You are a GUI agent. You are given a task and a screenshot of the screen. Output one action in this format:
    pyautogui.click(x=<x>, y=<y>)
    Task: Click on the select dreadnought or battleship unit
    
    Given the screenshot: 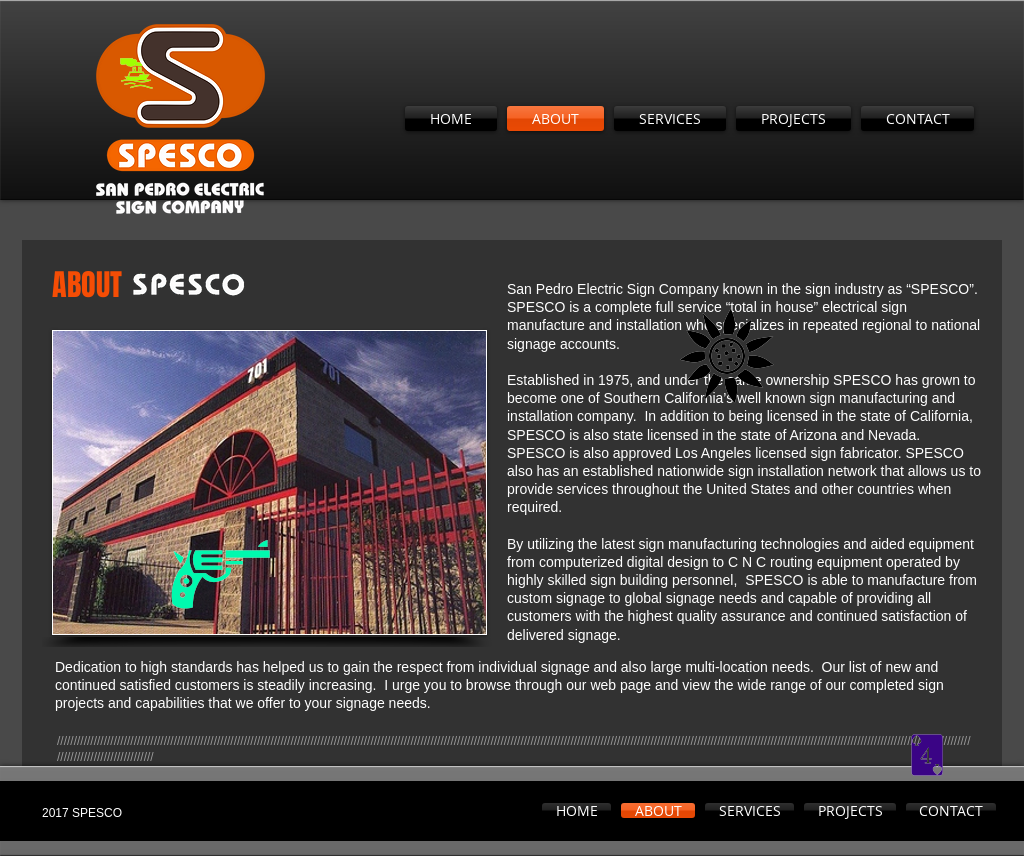 What is the action you would take?
    pyautogui.click(x=136, y=74)
    